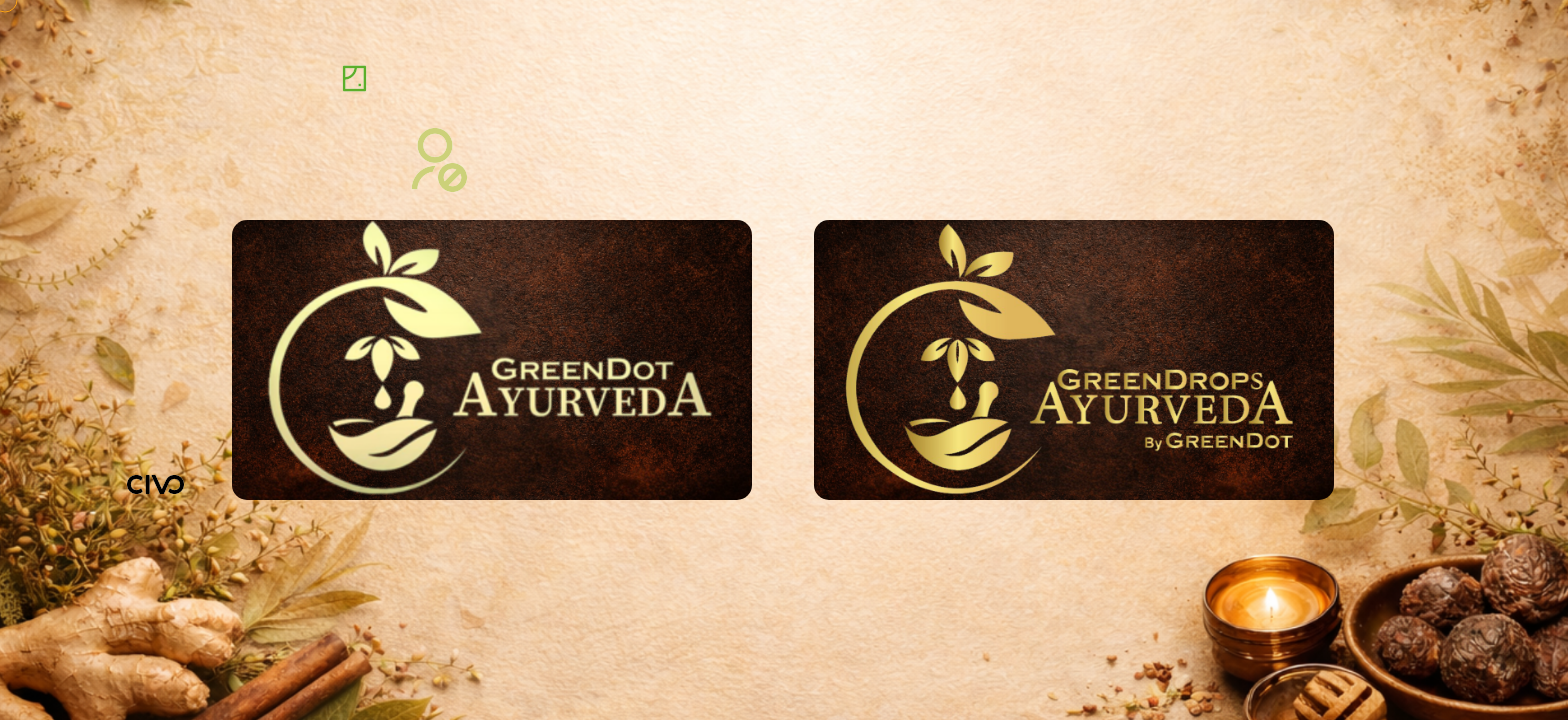  Describe the element at coordinates (155, 484) in the screenshot. I see `civo cloud platform logo` at that location.